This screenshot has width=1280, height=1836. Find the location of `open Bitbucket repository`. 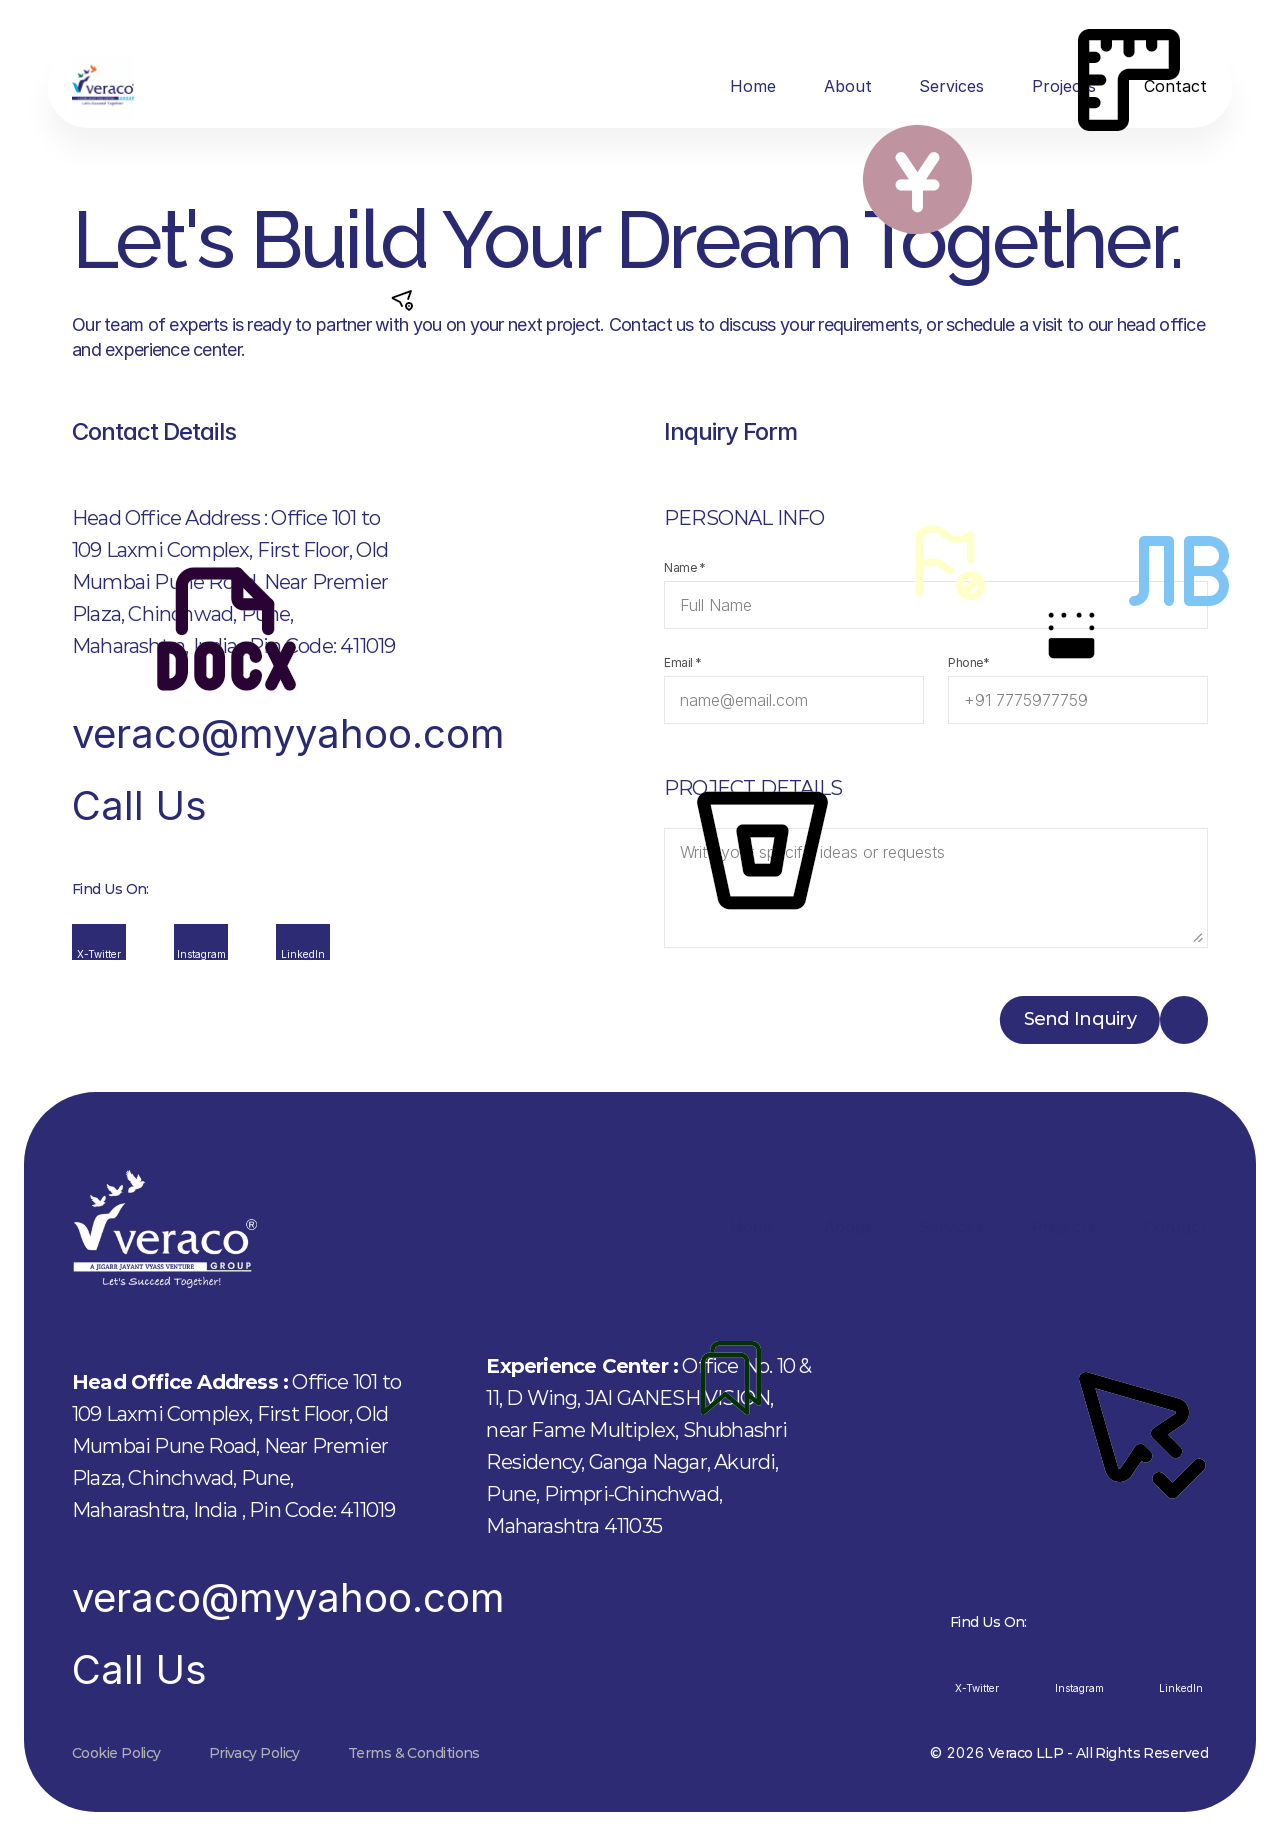

open Bitbucket repository is located at coordinates (762, 850).